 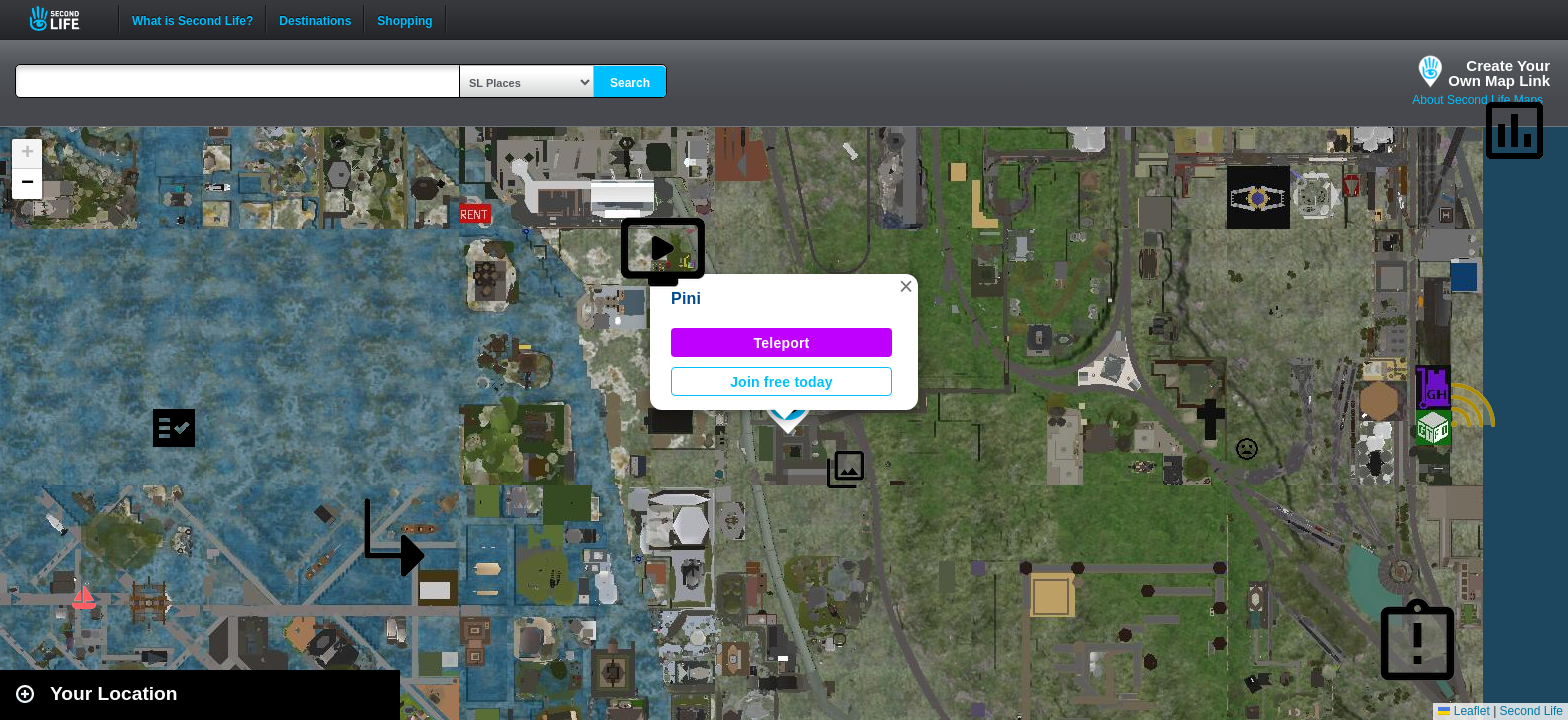 What do you see at coordinates (1514, 130) in the screenshot?
I see `view analytics and reports` at bounding box center [1514, 130].